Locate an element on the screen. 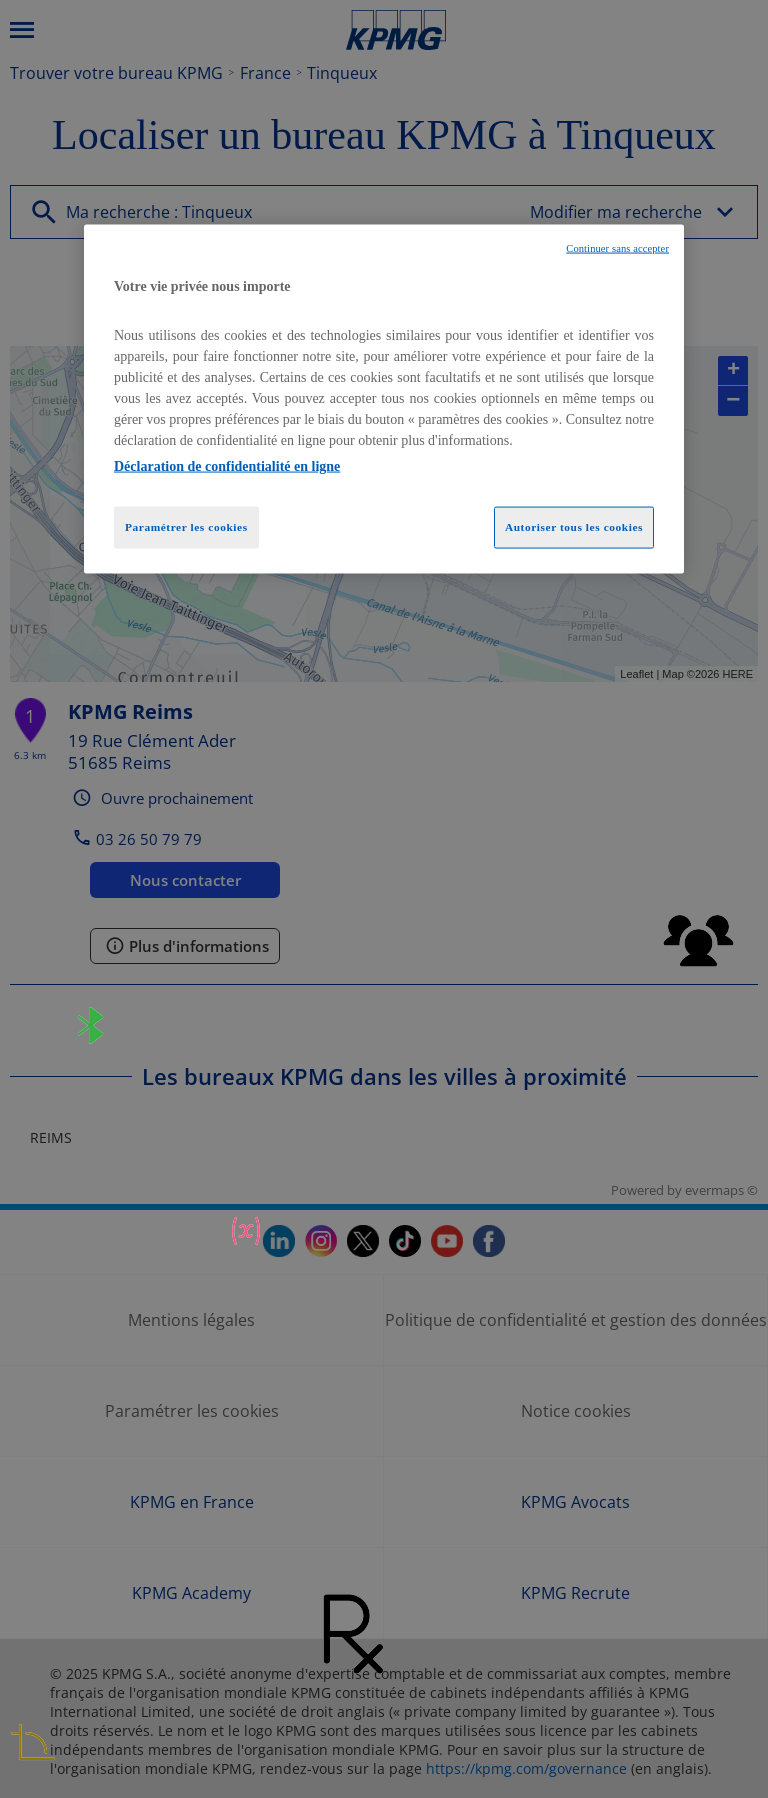 The image size is (768, 1798). toggle bluetooth connectivity on or off is located at coordinates (90, 1025).